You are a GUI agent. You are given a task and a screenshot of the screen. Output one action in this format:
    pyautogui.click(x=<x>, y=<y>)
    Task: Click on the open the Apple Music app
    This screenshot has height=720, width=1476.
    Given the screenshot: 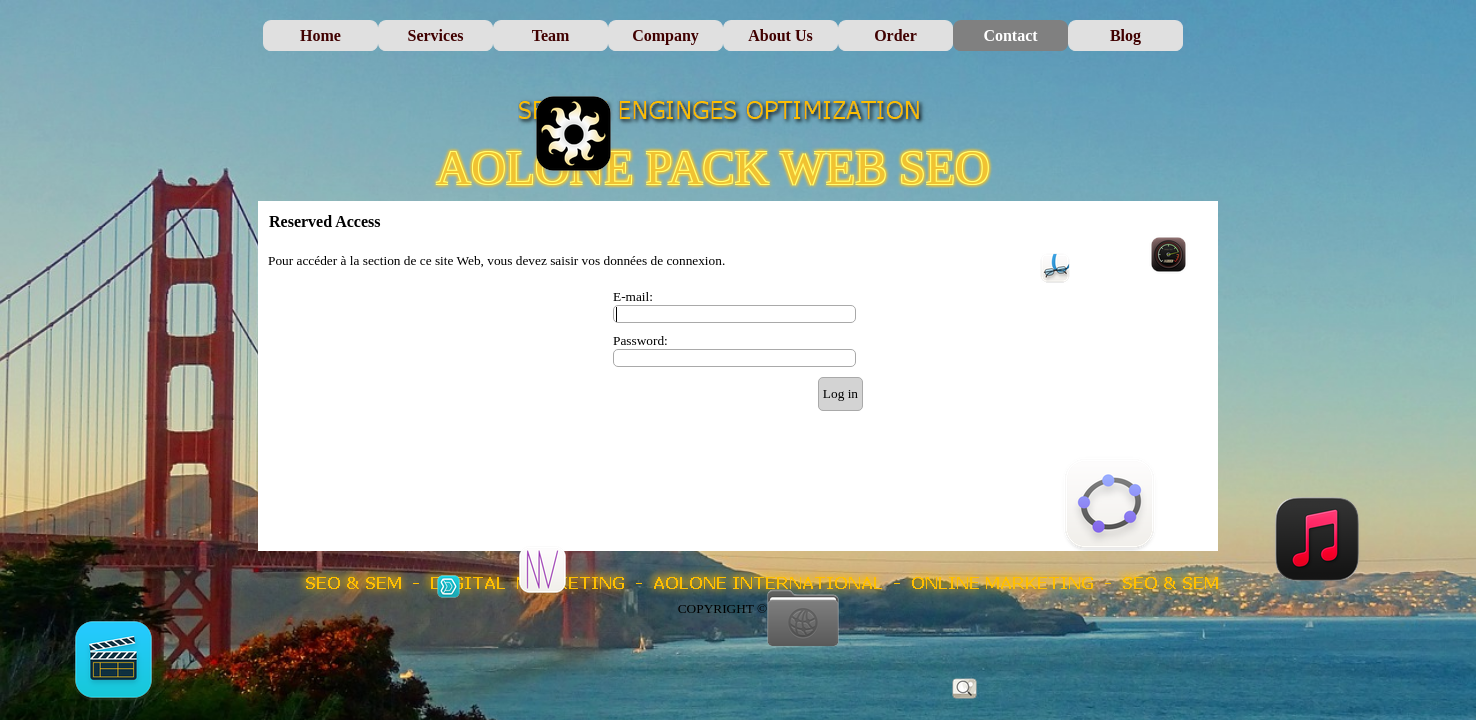 What is the action you would take?
    pyautogui.click(x=1317, y=539)
    